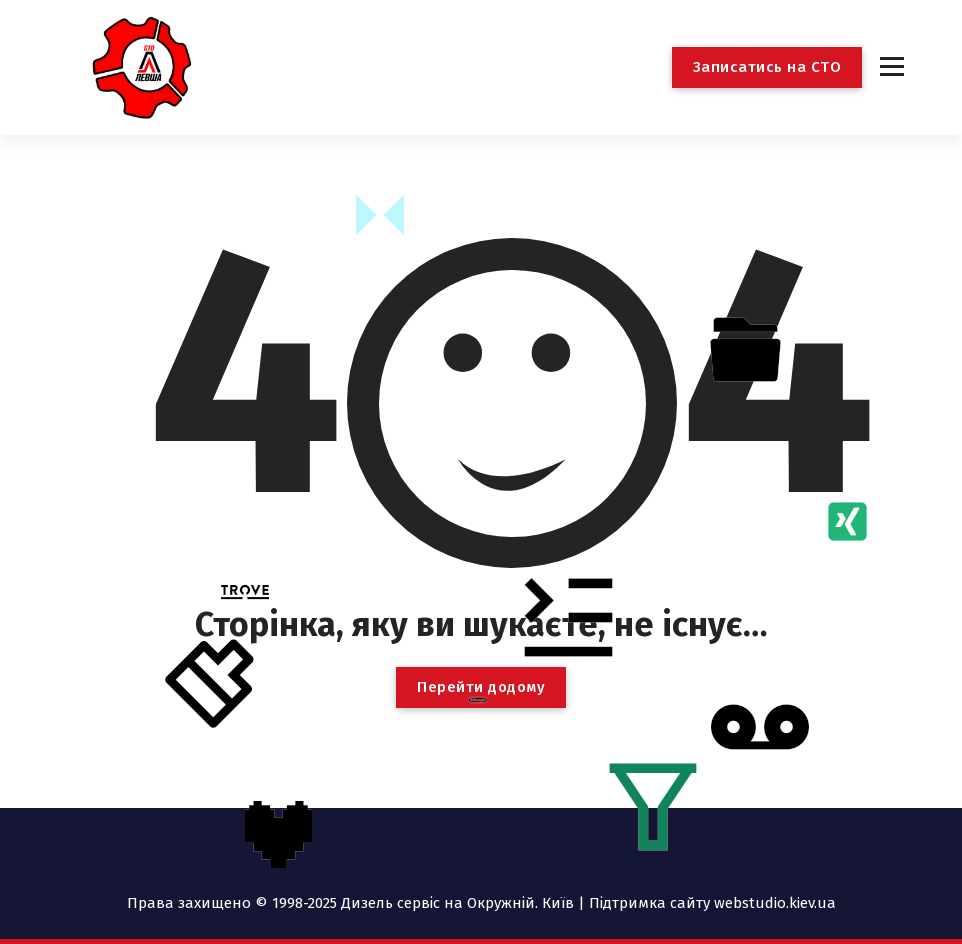 This screenshot has height=944, width=962. Describe the element at coordinates (212, 681) in the screenshot. I see `access brush or painting tools` at that location.